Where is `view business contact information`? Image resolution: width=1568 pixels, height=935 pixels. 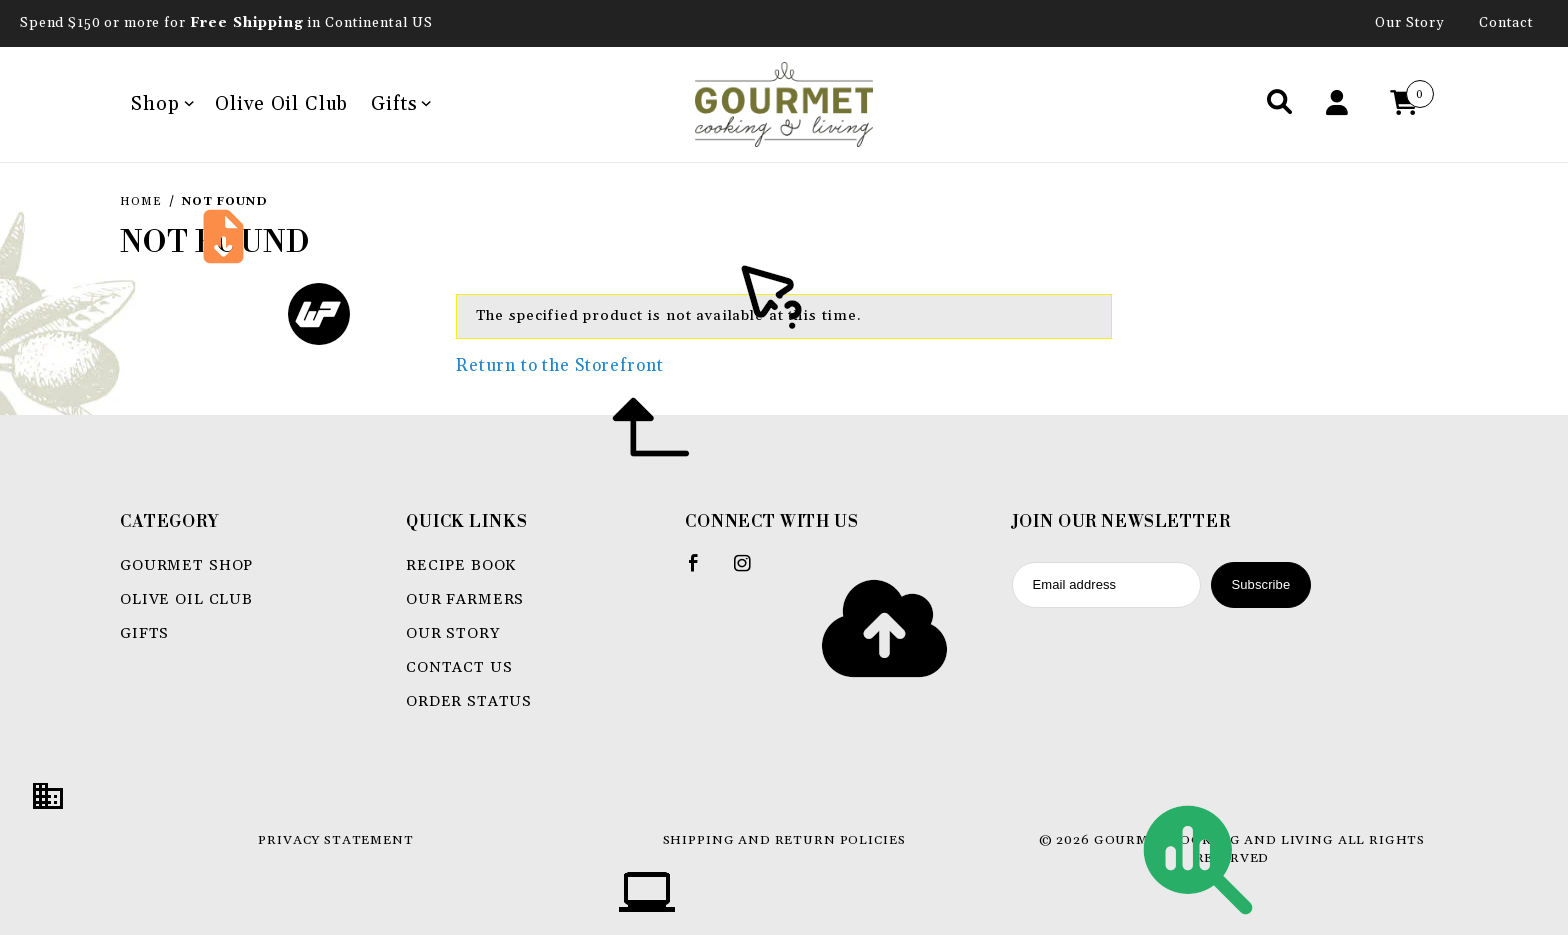 view business contact information is located at coordinates (48, 796).